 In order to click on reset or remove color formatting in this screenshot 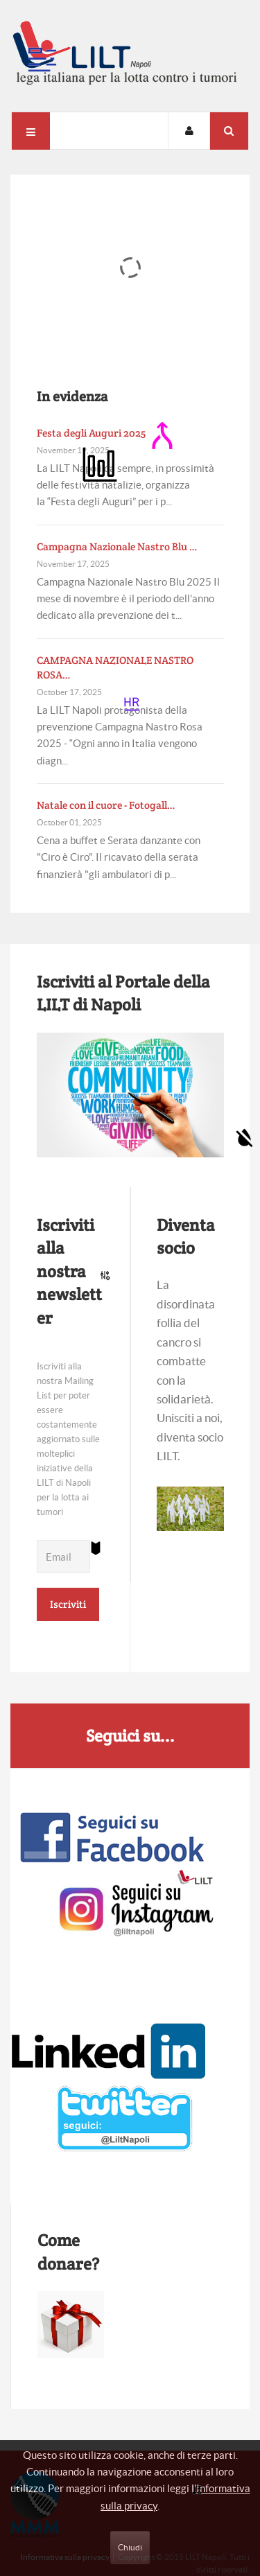, I will do `click(244, 1137)`.